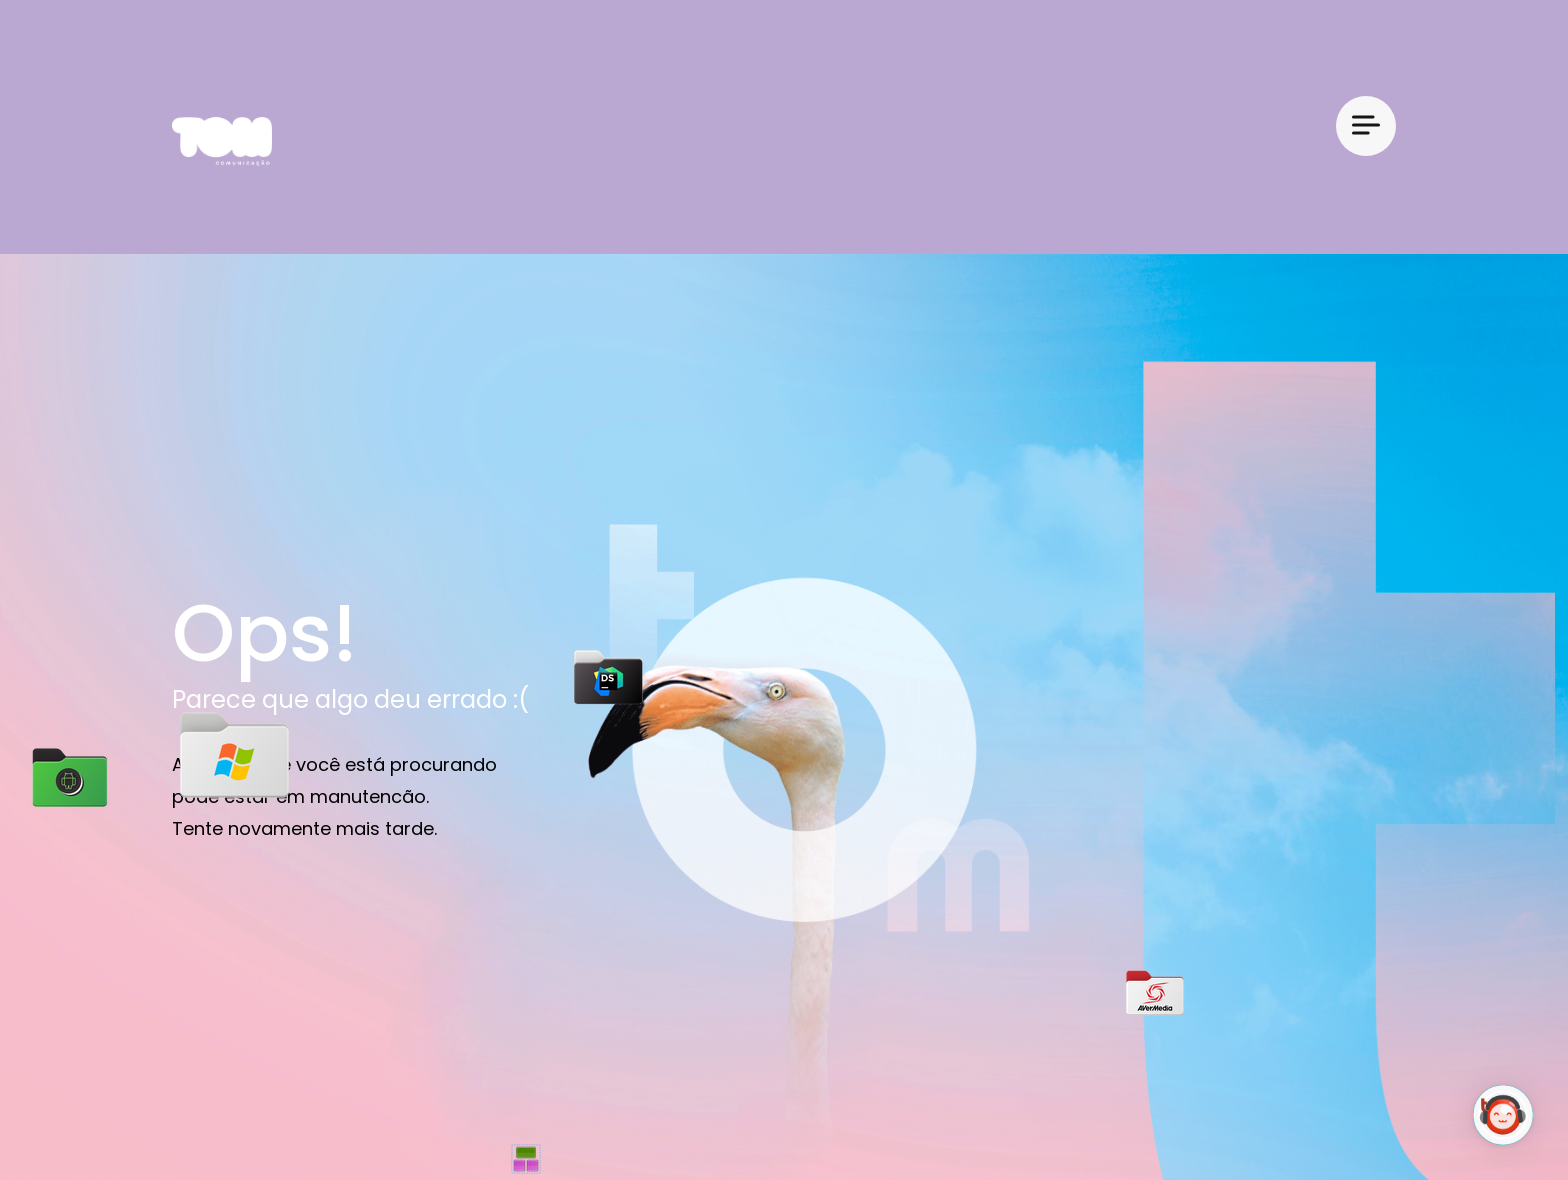 This screenshot has height=1180, width=1568. Describe the element at coordinates (69, 779) in the screenshot. I see `open android oreo system files folder` at that location.